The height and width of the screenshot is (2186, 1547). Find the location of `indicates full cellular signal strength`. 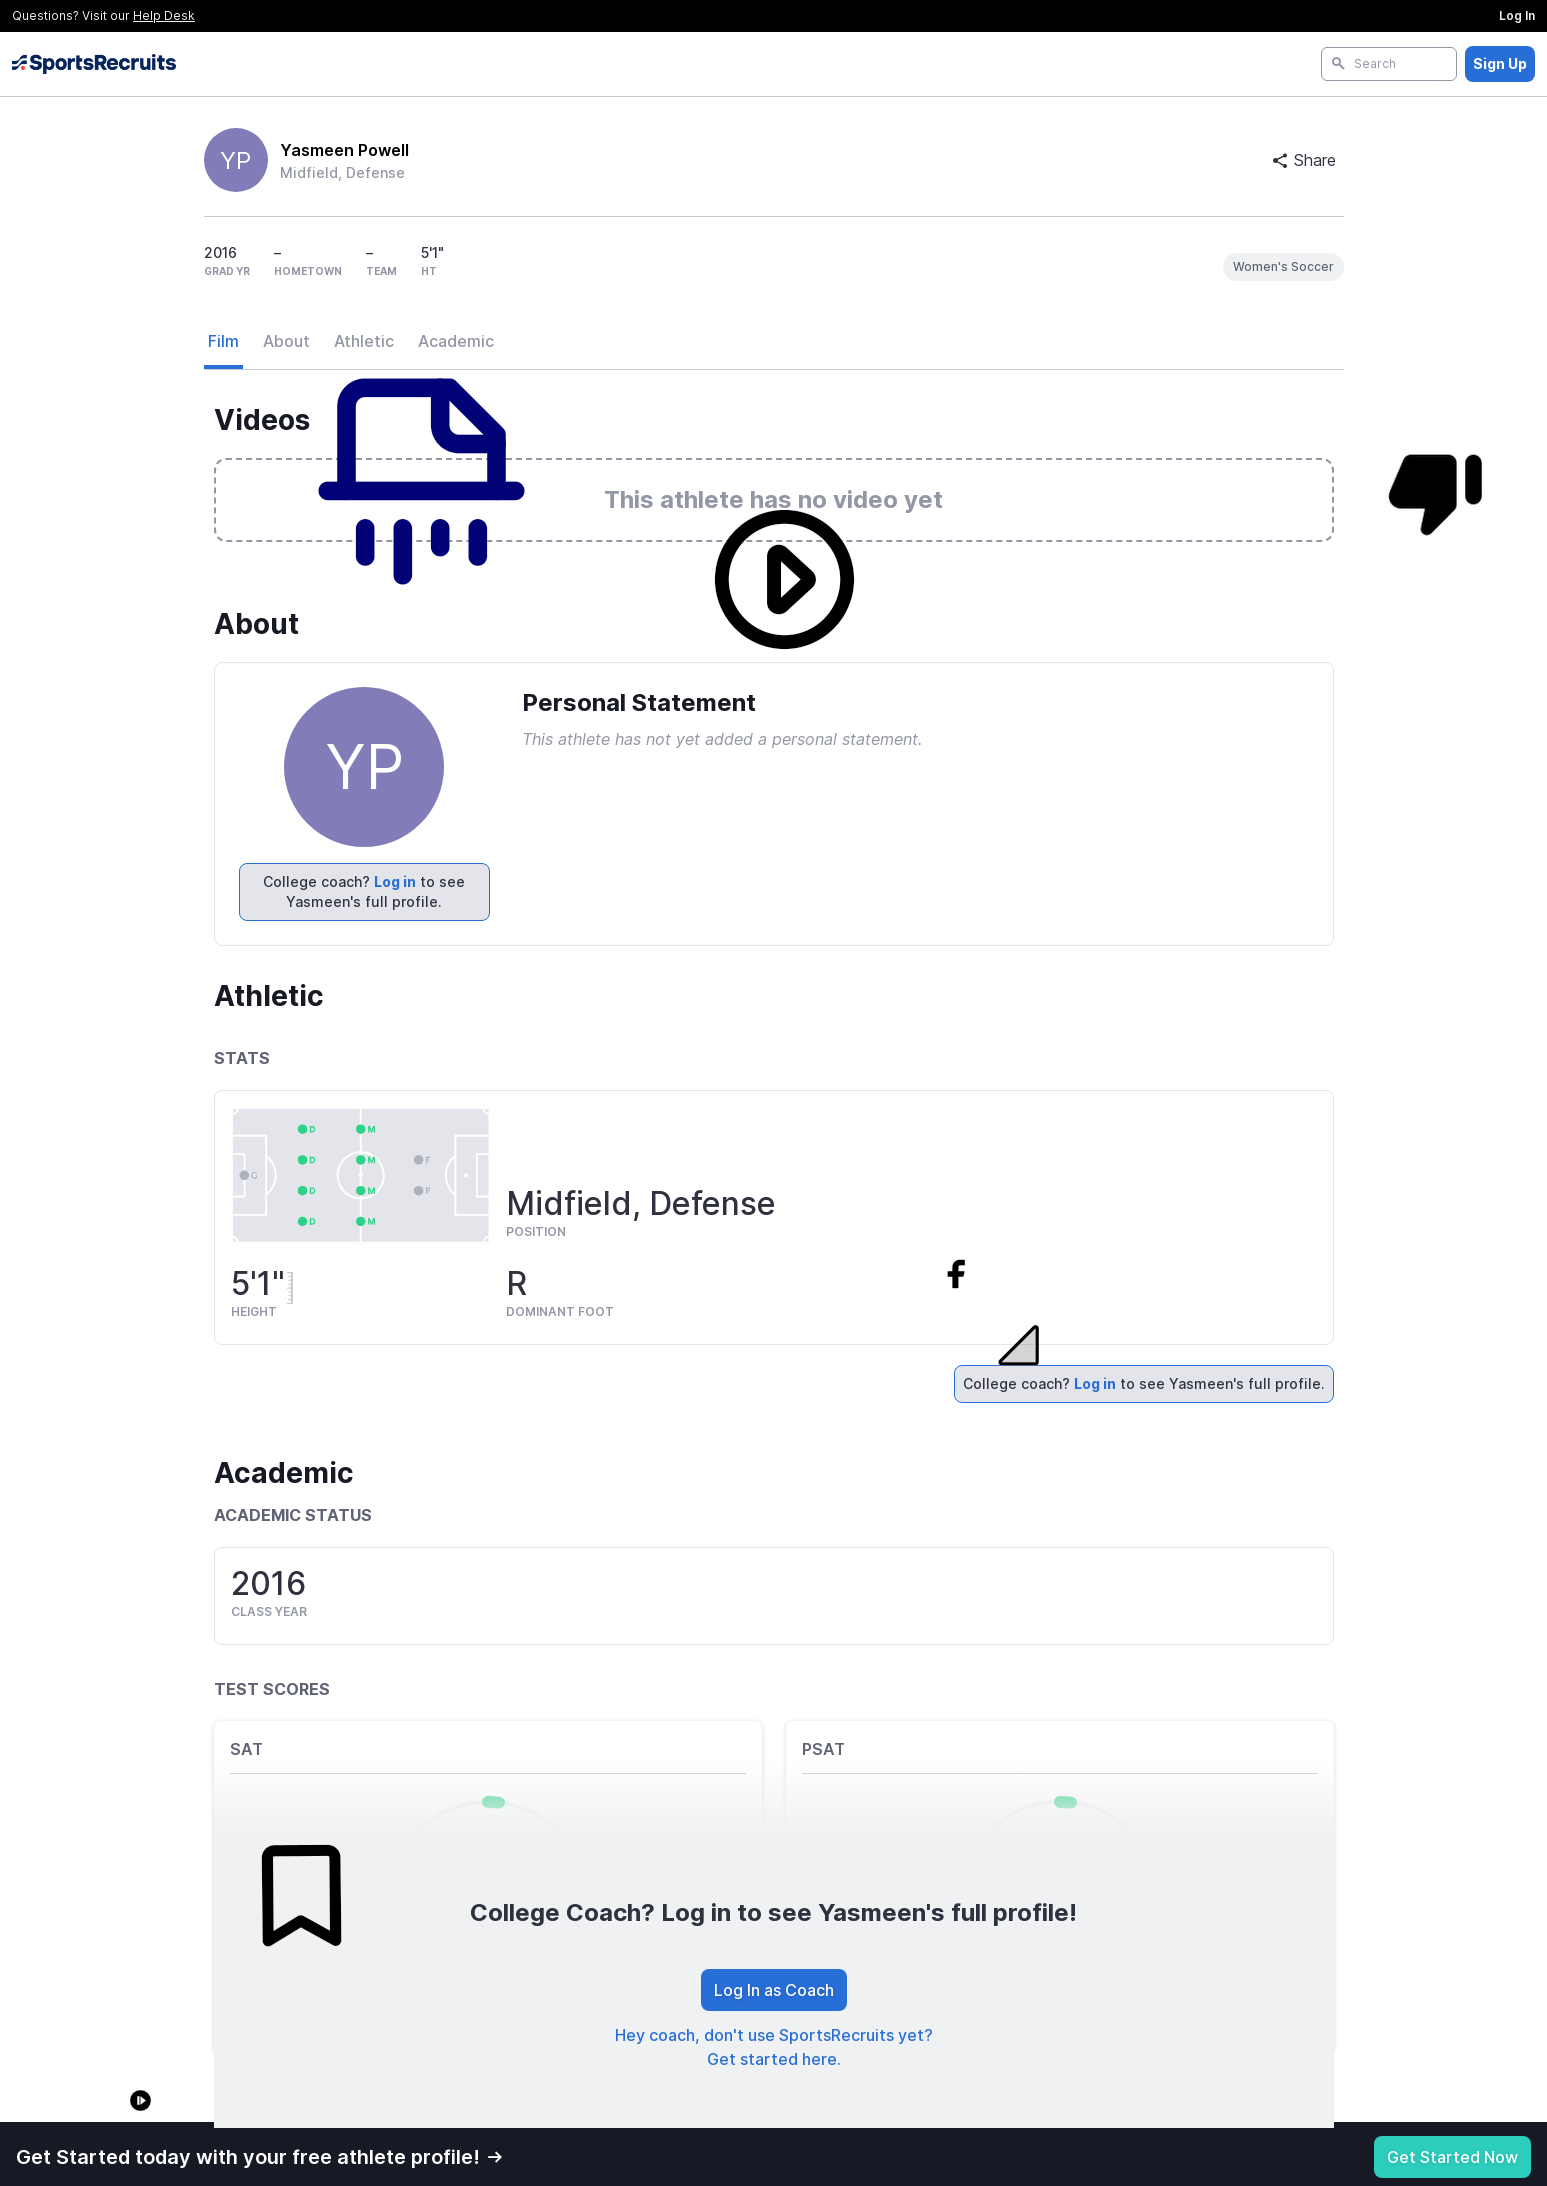

indicates full cellular signal strength is located at coordinates (1022, 1347).